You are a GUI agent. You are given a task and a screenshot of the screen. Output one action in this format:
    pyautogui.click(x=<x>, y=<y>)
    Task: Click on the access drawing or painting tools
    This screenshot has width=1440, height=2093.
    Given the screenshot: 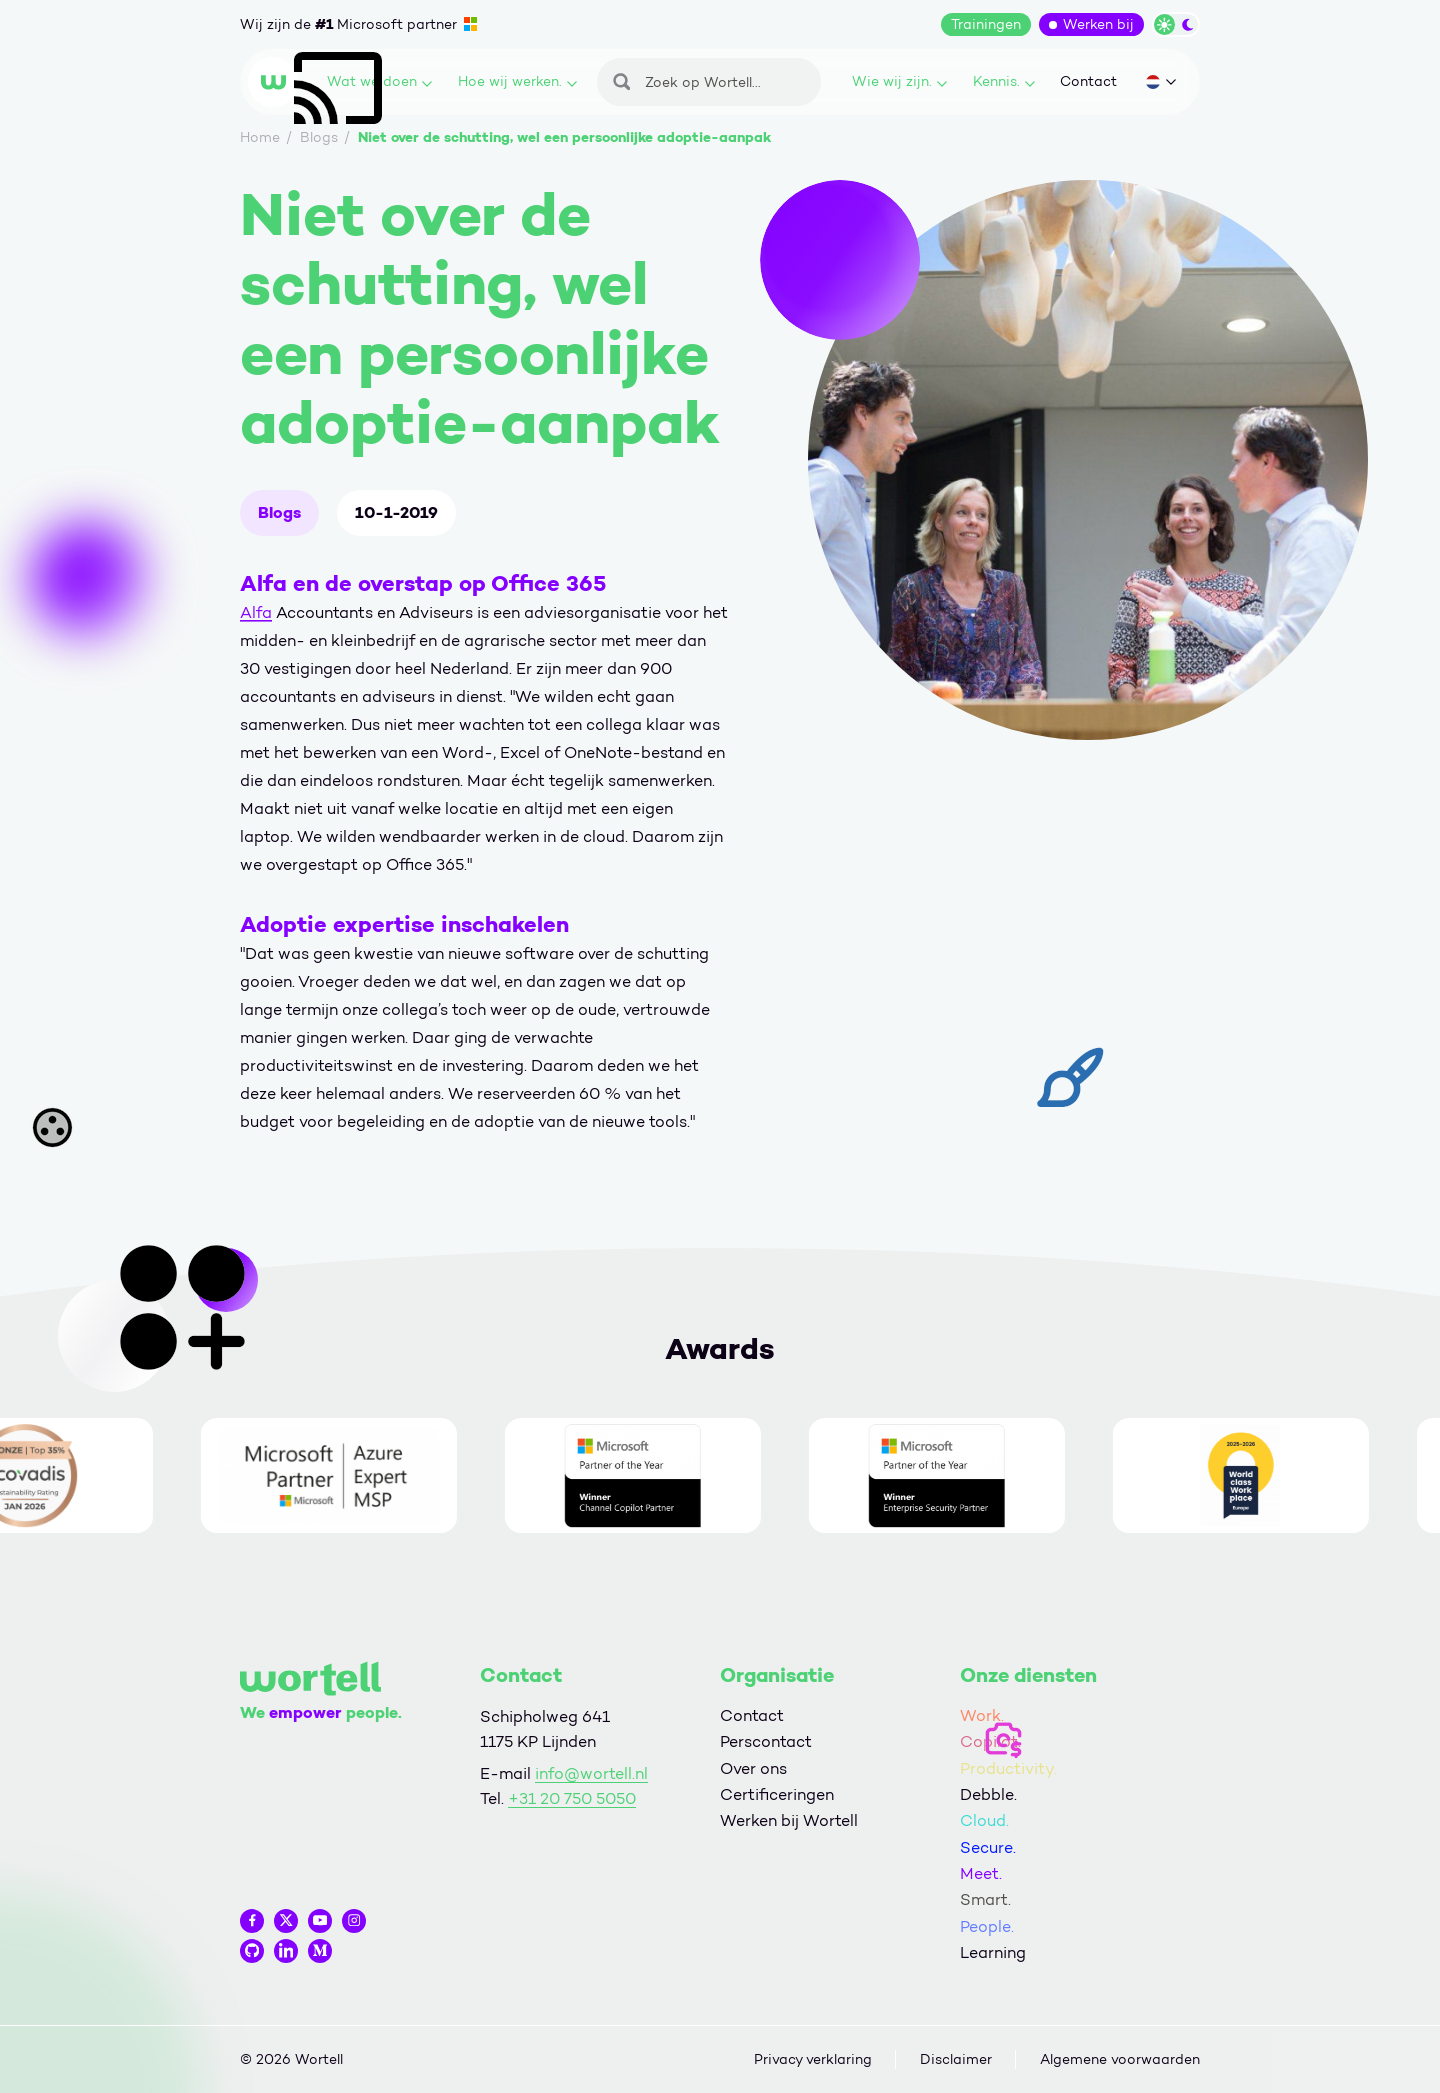 What is the action you would take?
    pyautogui.click(x=1072, y=1078)
    